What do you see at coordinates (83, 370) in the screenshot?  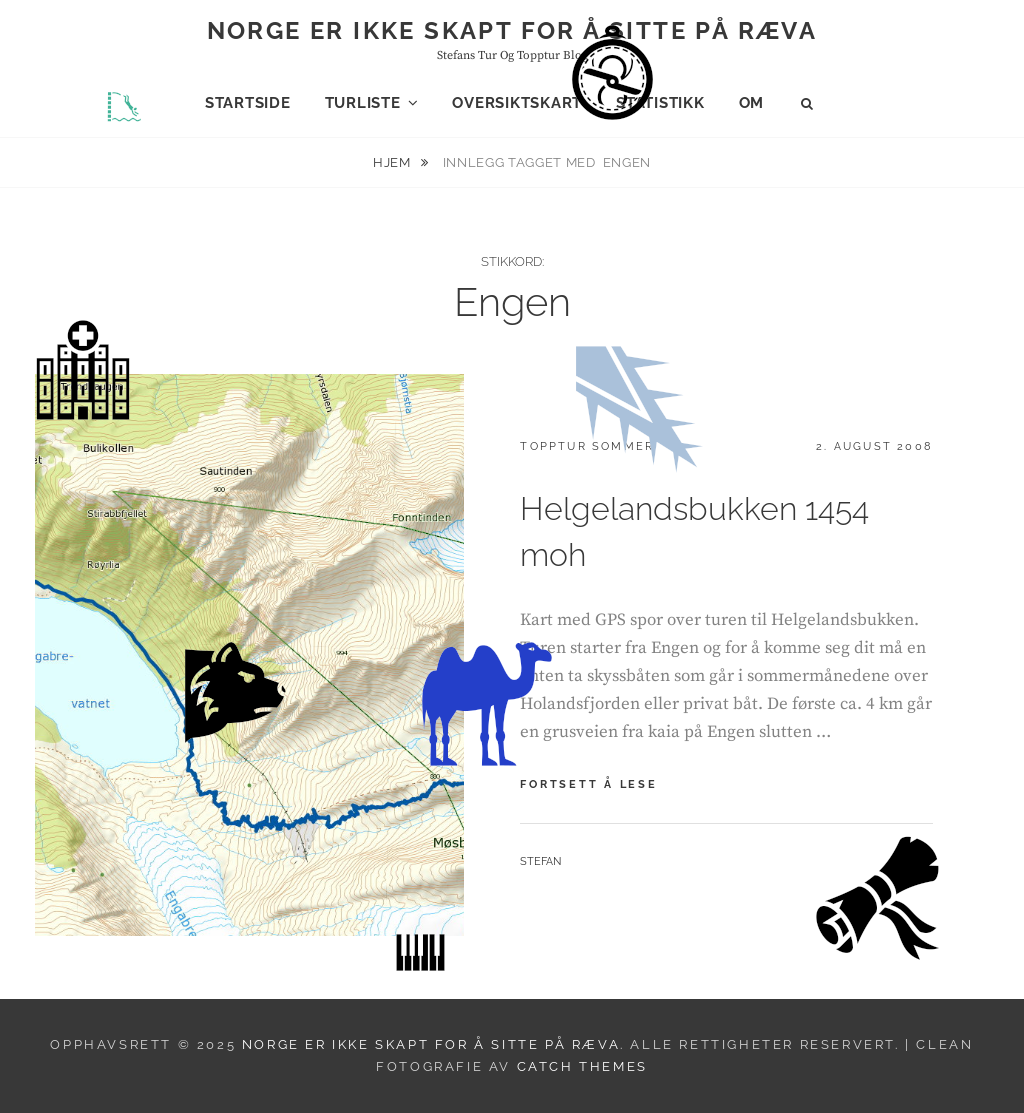 I see `find nearby hospitals or medical facilities` at bounding box center [83, 370].